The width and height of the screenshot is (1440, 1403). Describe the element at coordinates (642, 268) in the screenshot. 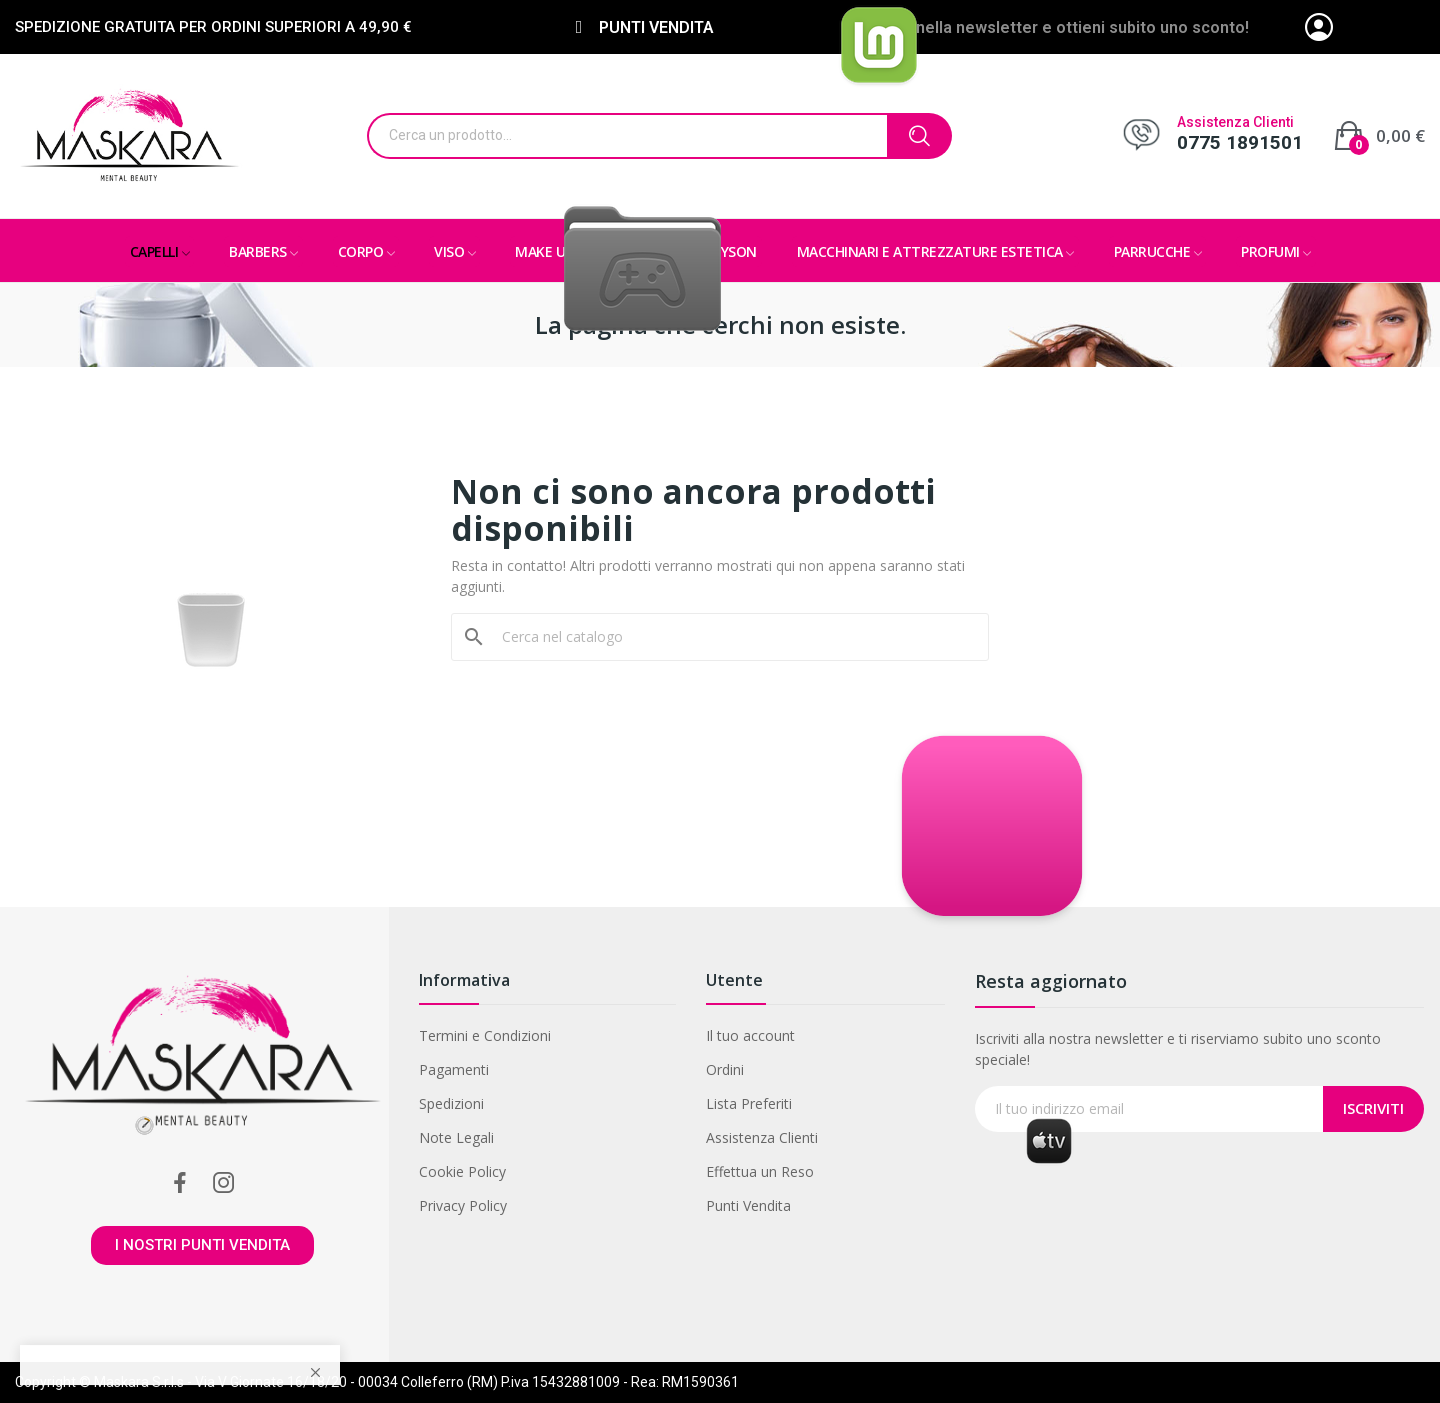

I see `open your games folder` at that location.